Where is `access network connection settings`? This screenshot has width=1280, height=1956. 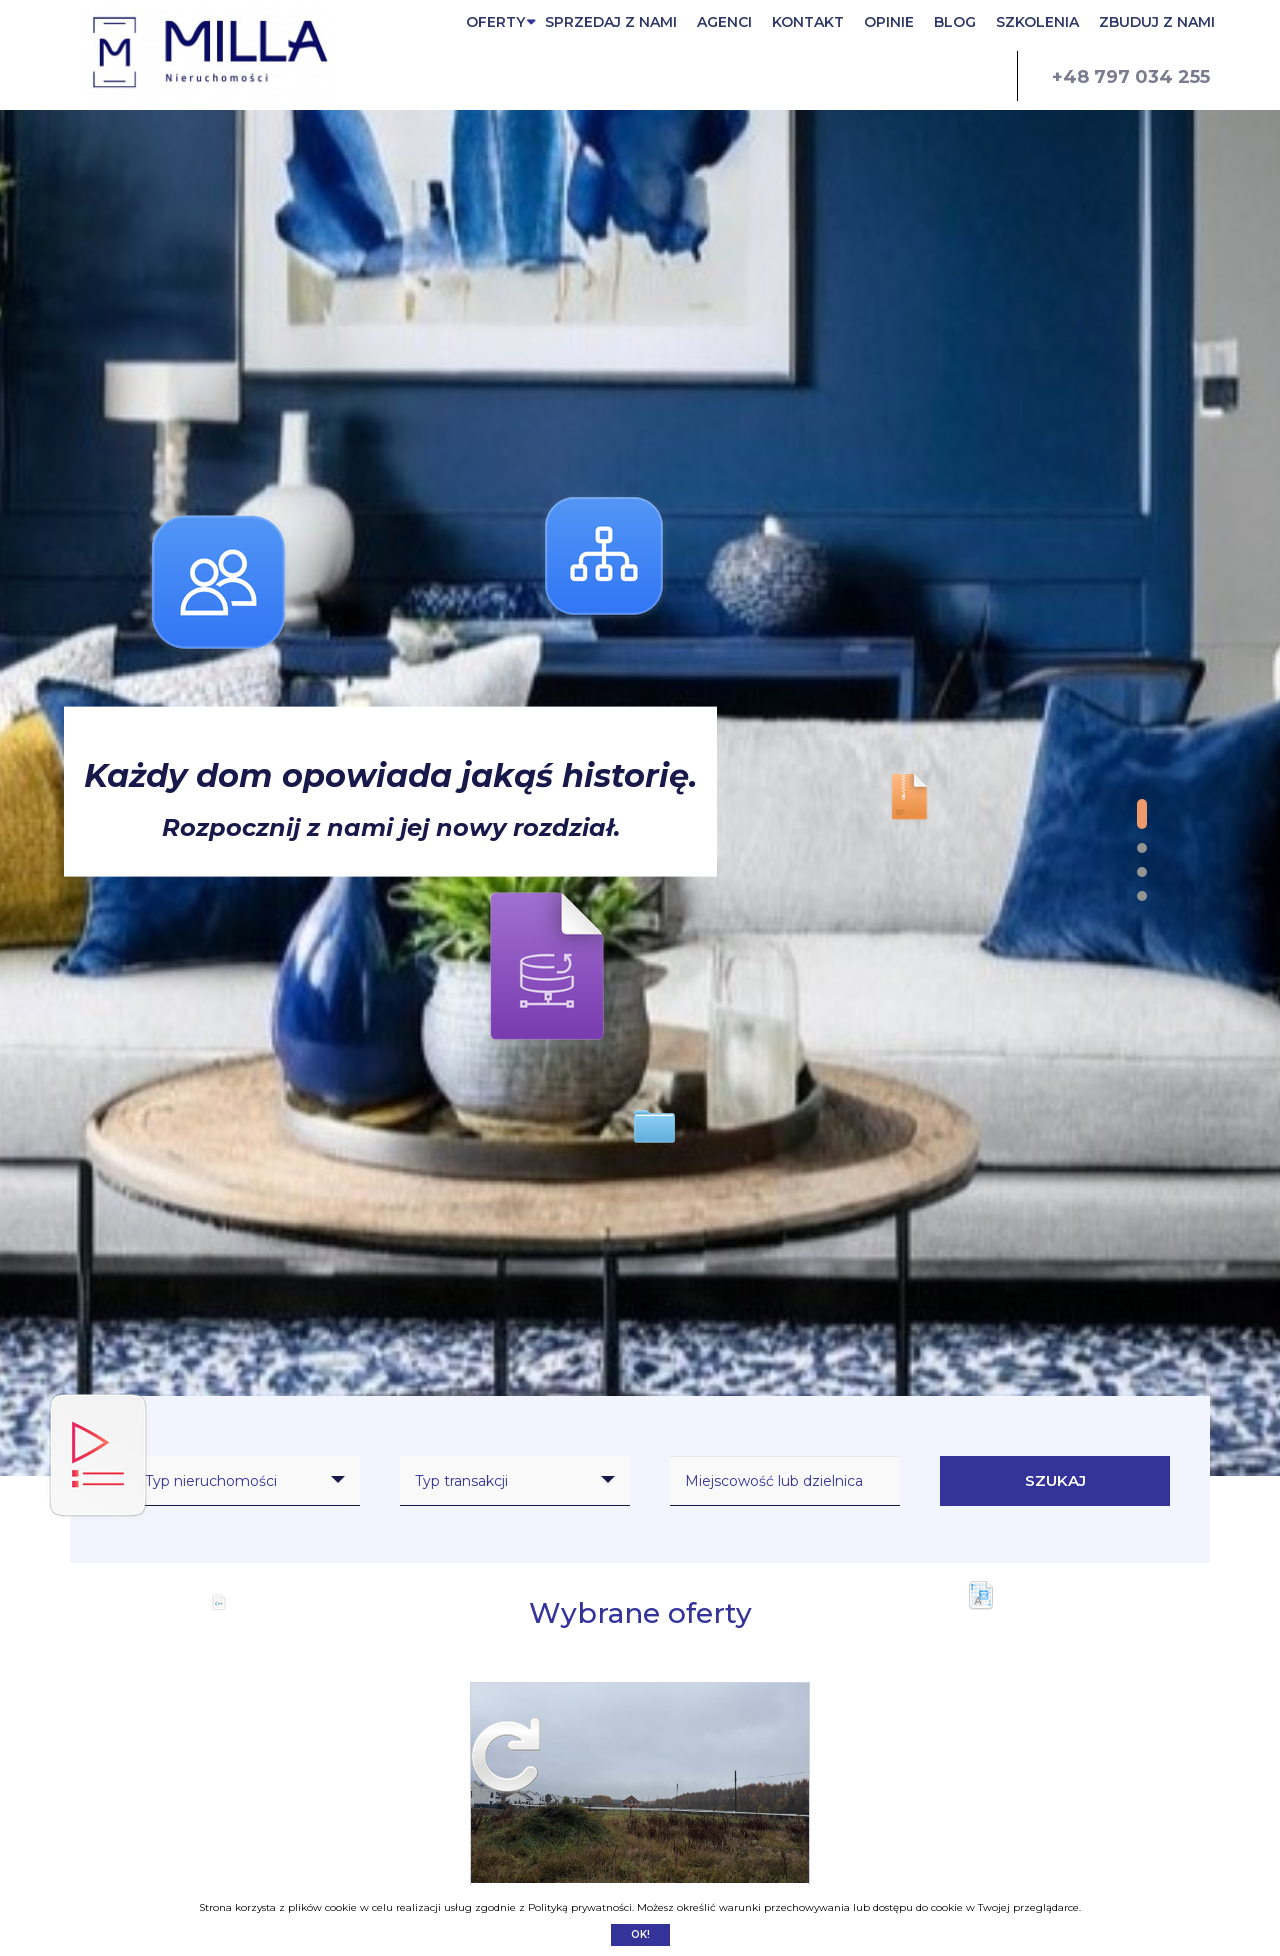 access network connection settings is located at coordinates (604, 558).